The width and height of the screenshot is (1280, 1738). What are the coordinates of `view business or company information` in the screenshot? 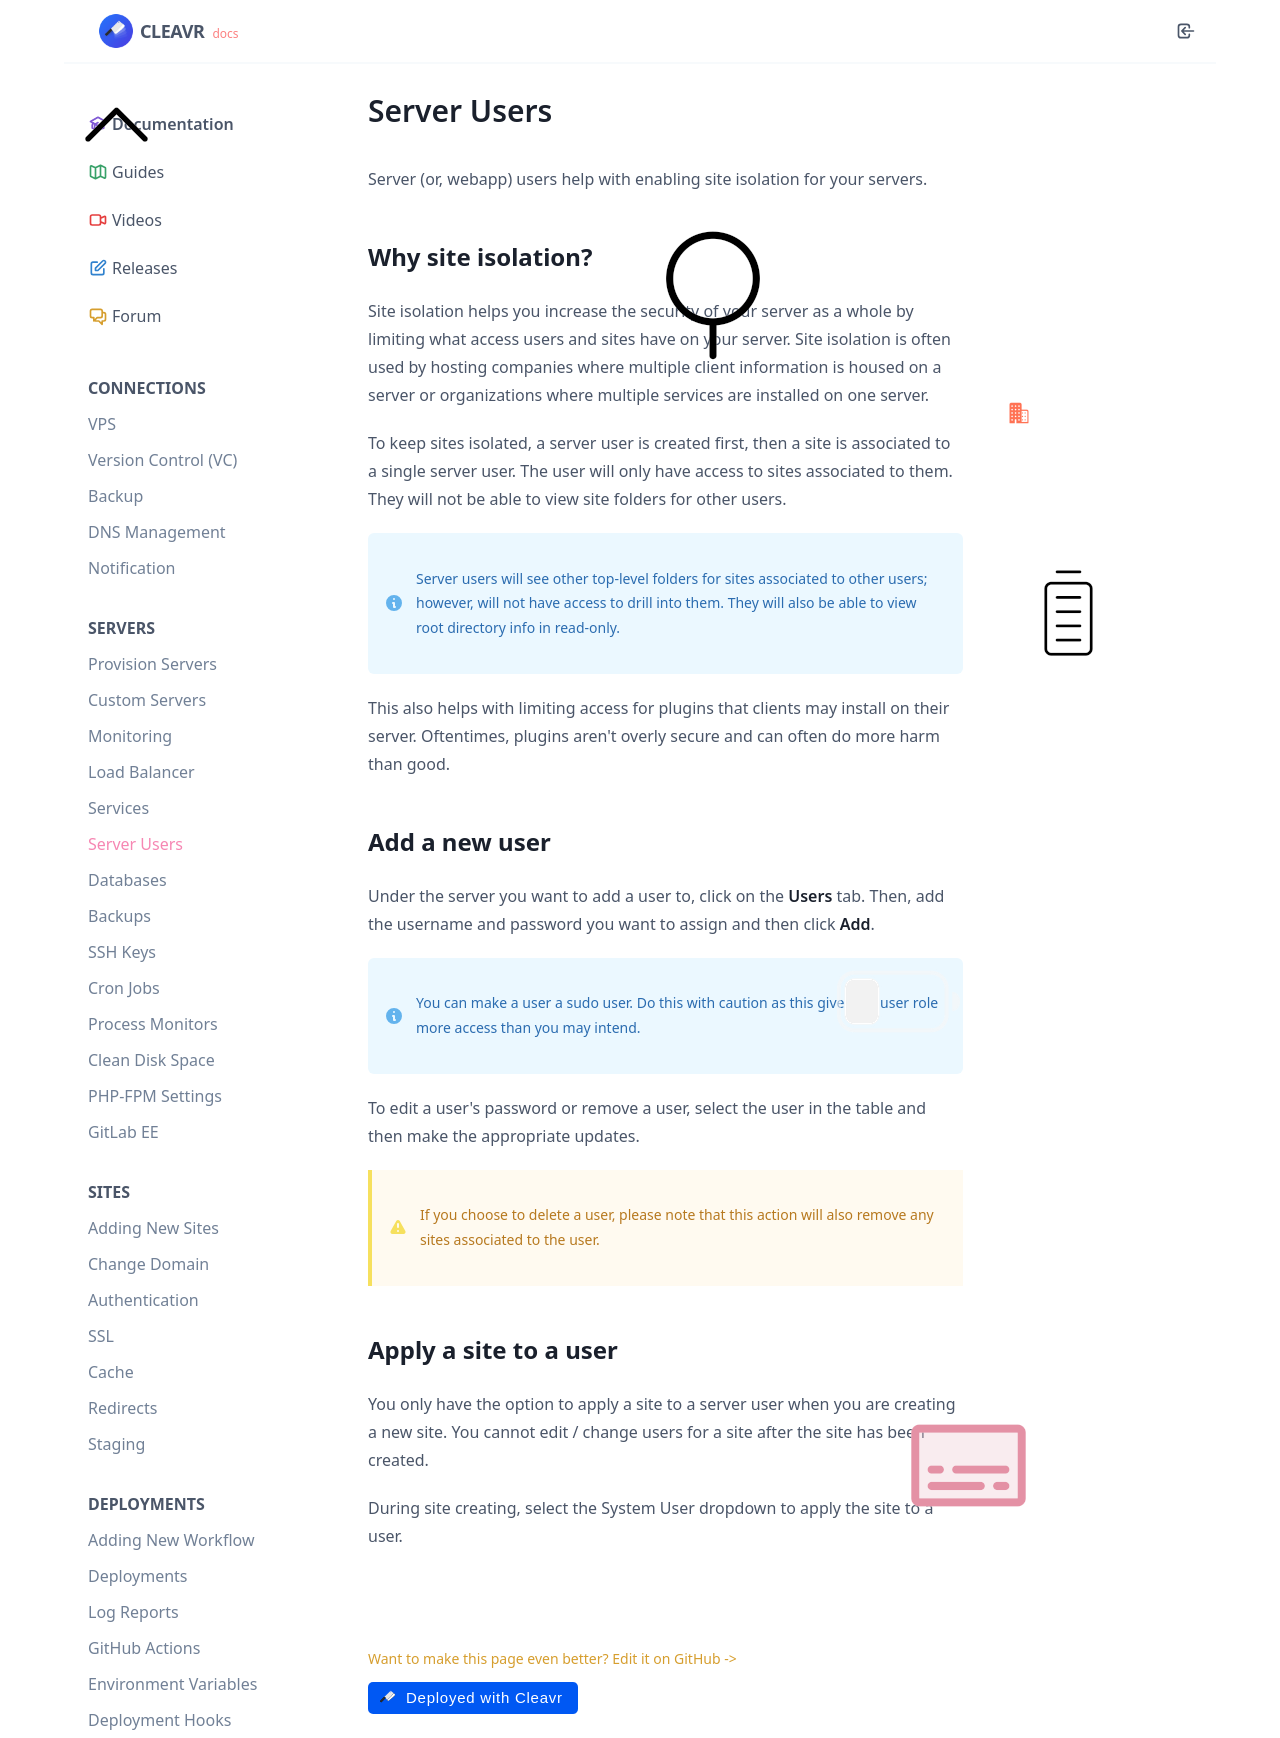 It's located at (1019, 413).